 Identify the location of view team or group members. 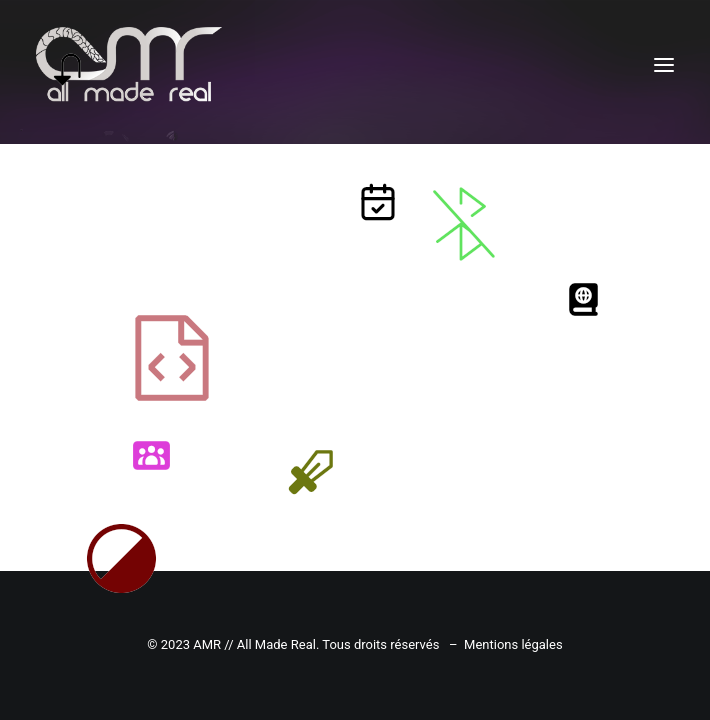
(151, 455).